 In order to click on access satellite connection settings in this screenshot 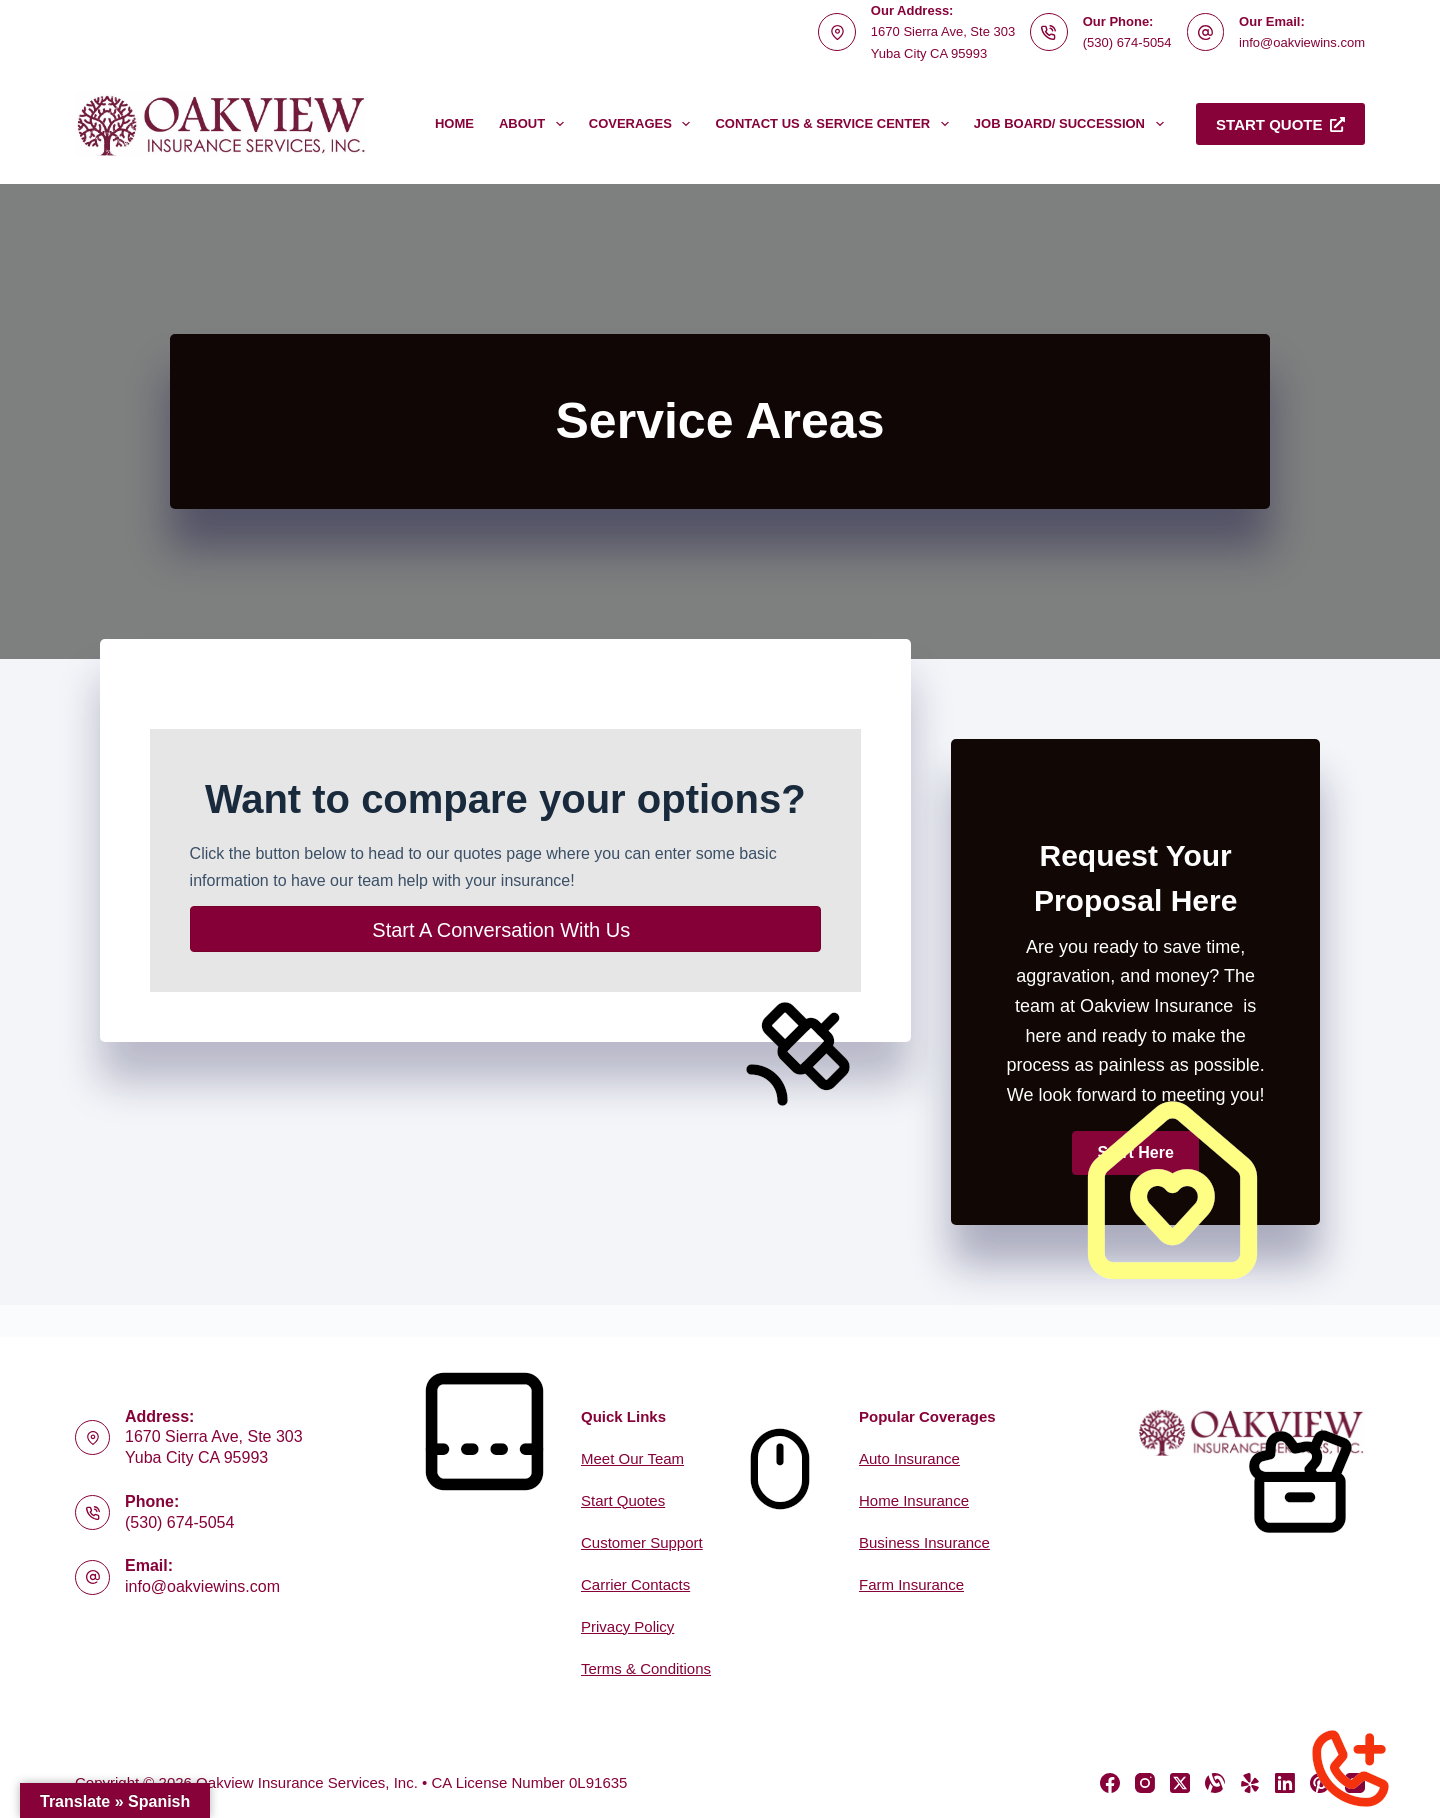, I will do `click(798, 1054)`.